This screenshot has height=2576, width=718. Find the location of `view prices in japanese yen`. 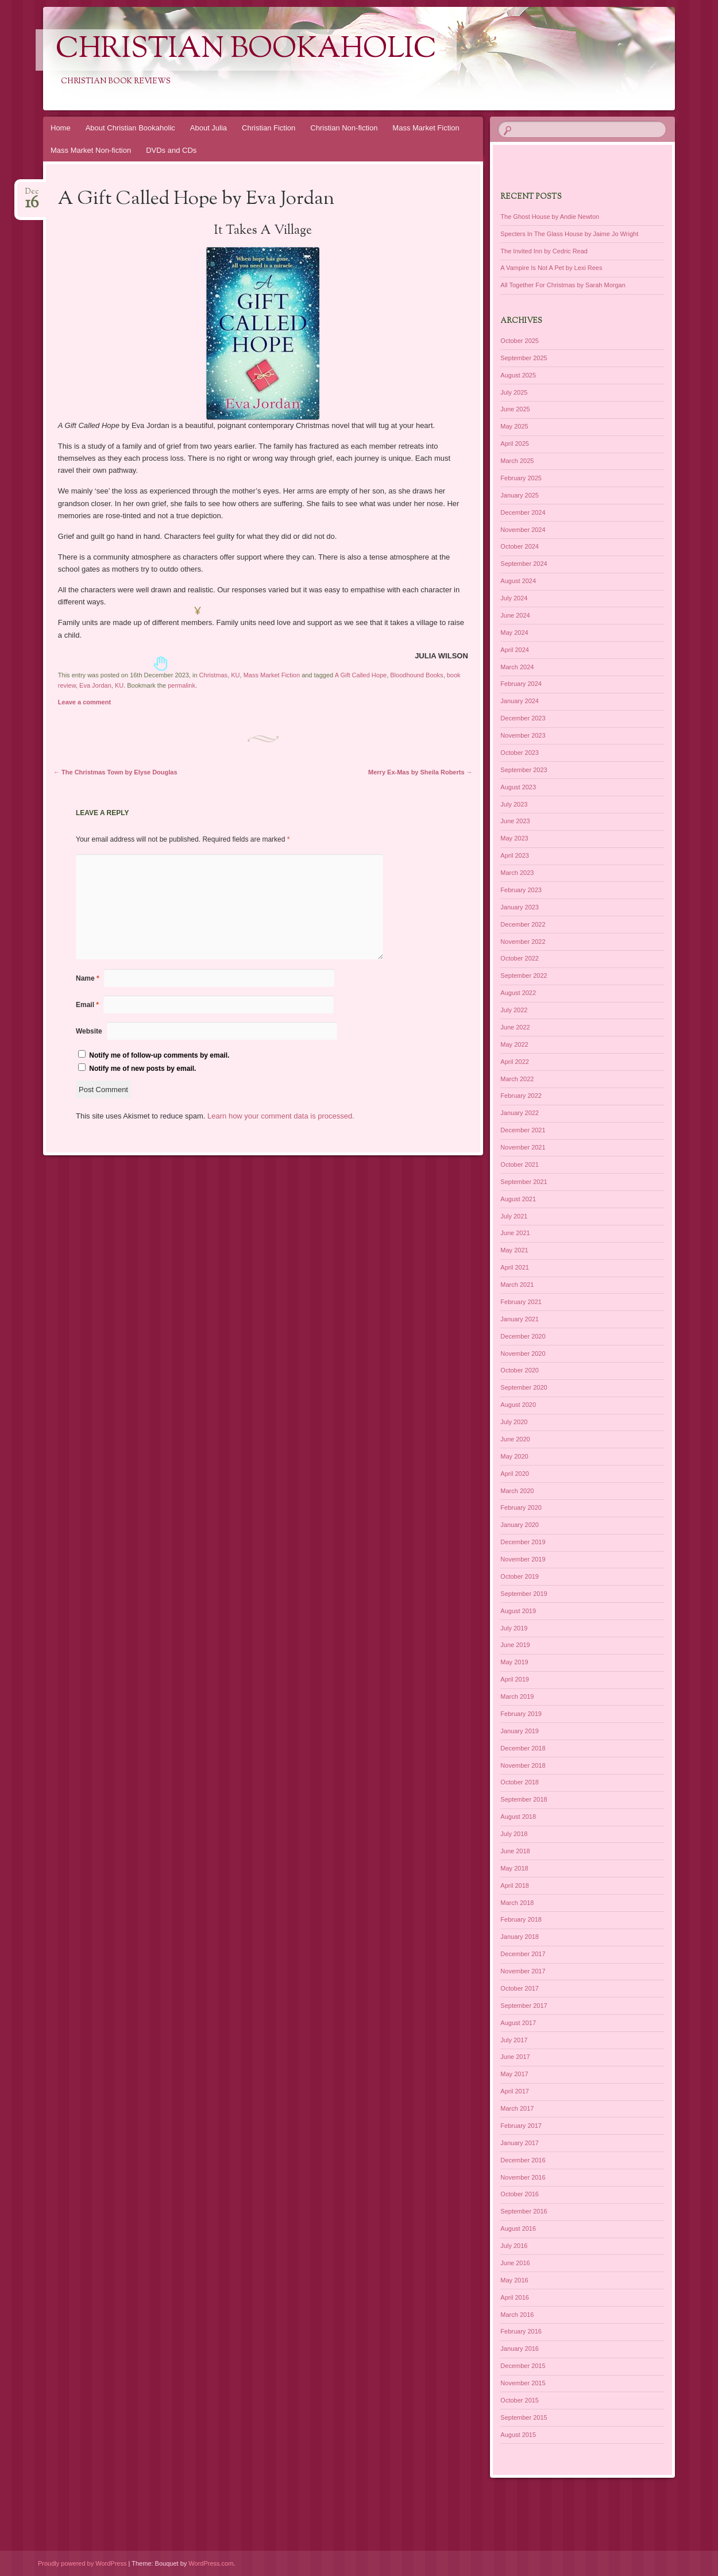

view prices in japanese yen is located at coordinates (198, 611).